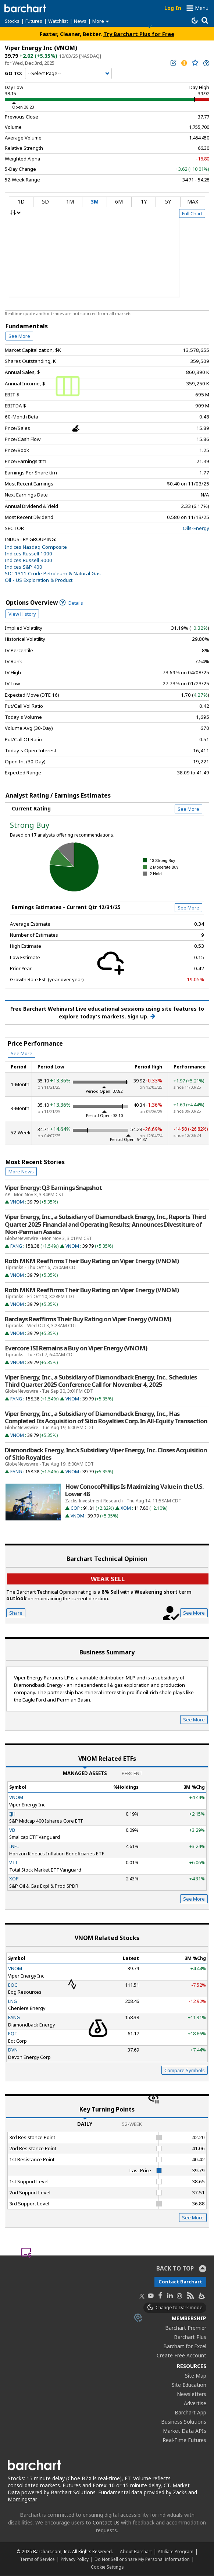  I want to click on verify or approve a user account, so click(171, 1613).